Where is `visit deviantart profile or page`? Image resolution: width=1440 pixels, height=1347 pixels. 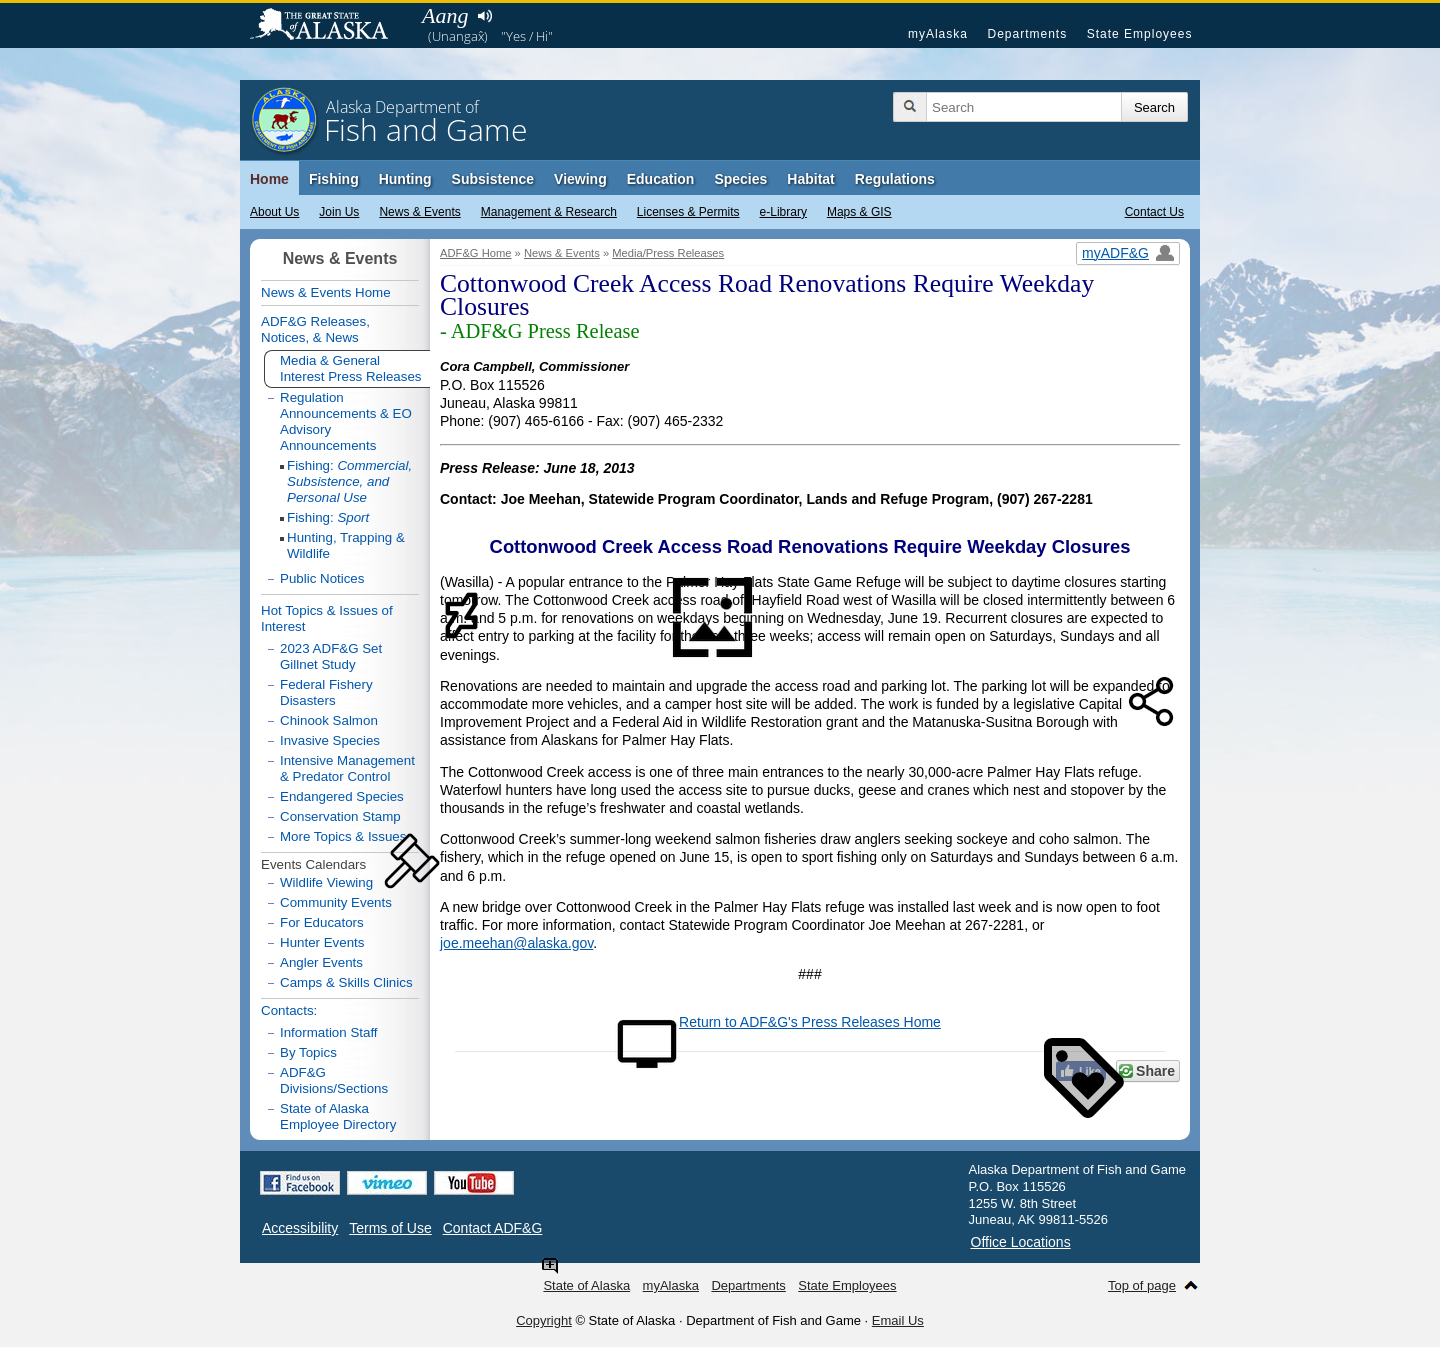
visit deviantart profile or page is located at coordinates (461, 615).